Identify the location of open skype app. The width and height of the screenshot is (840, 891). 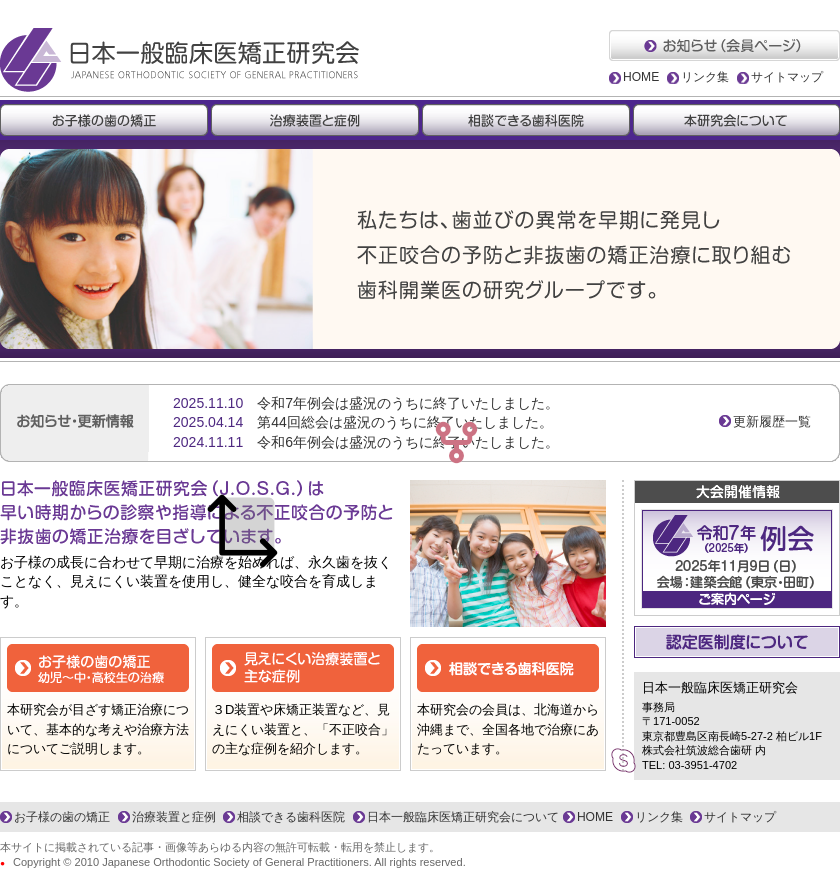
(623, 760).